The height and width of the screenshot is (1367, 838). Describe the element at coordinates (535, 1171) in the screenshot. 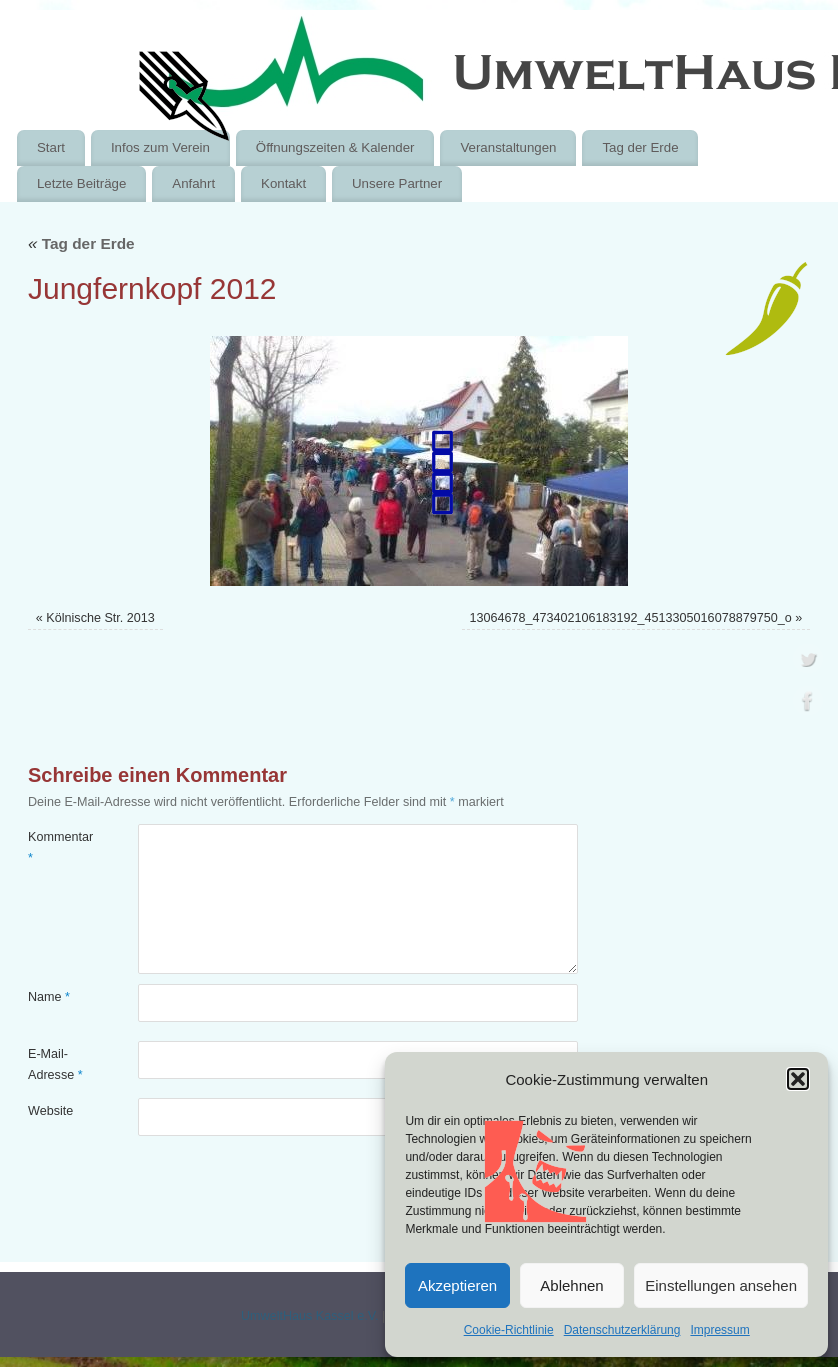

I see `vampire bite attack action in a game` at that location.